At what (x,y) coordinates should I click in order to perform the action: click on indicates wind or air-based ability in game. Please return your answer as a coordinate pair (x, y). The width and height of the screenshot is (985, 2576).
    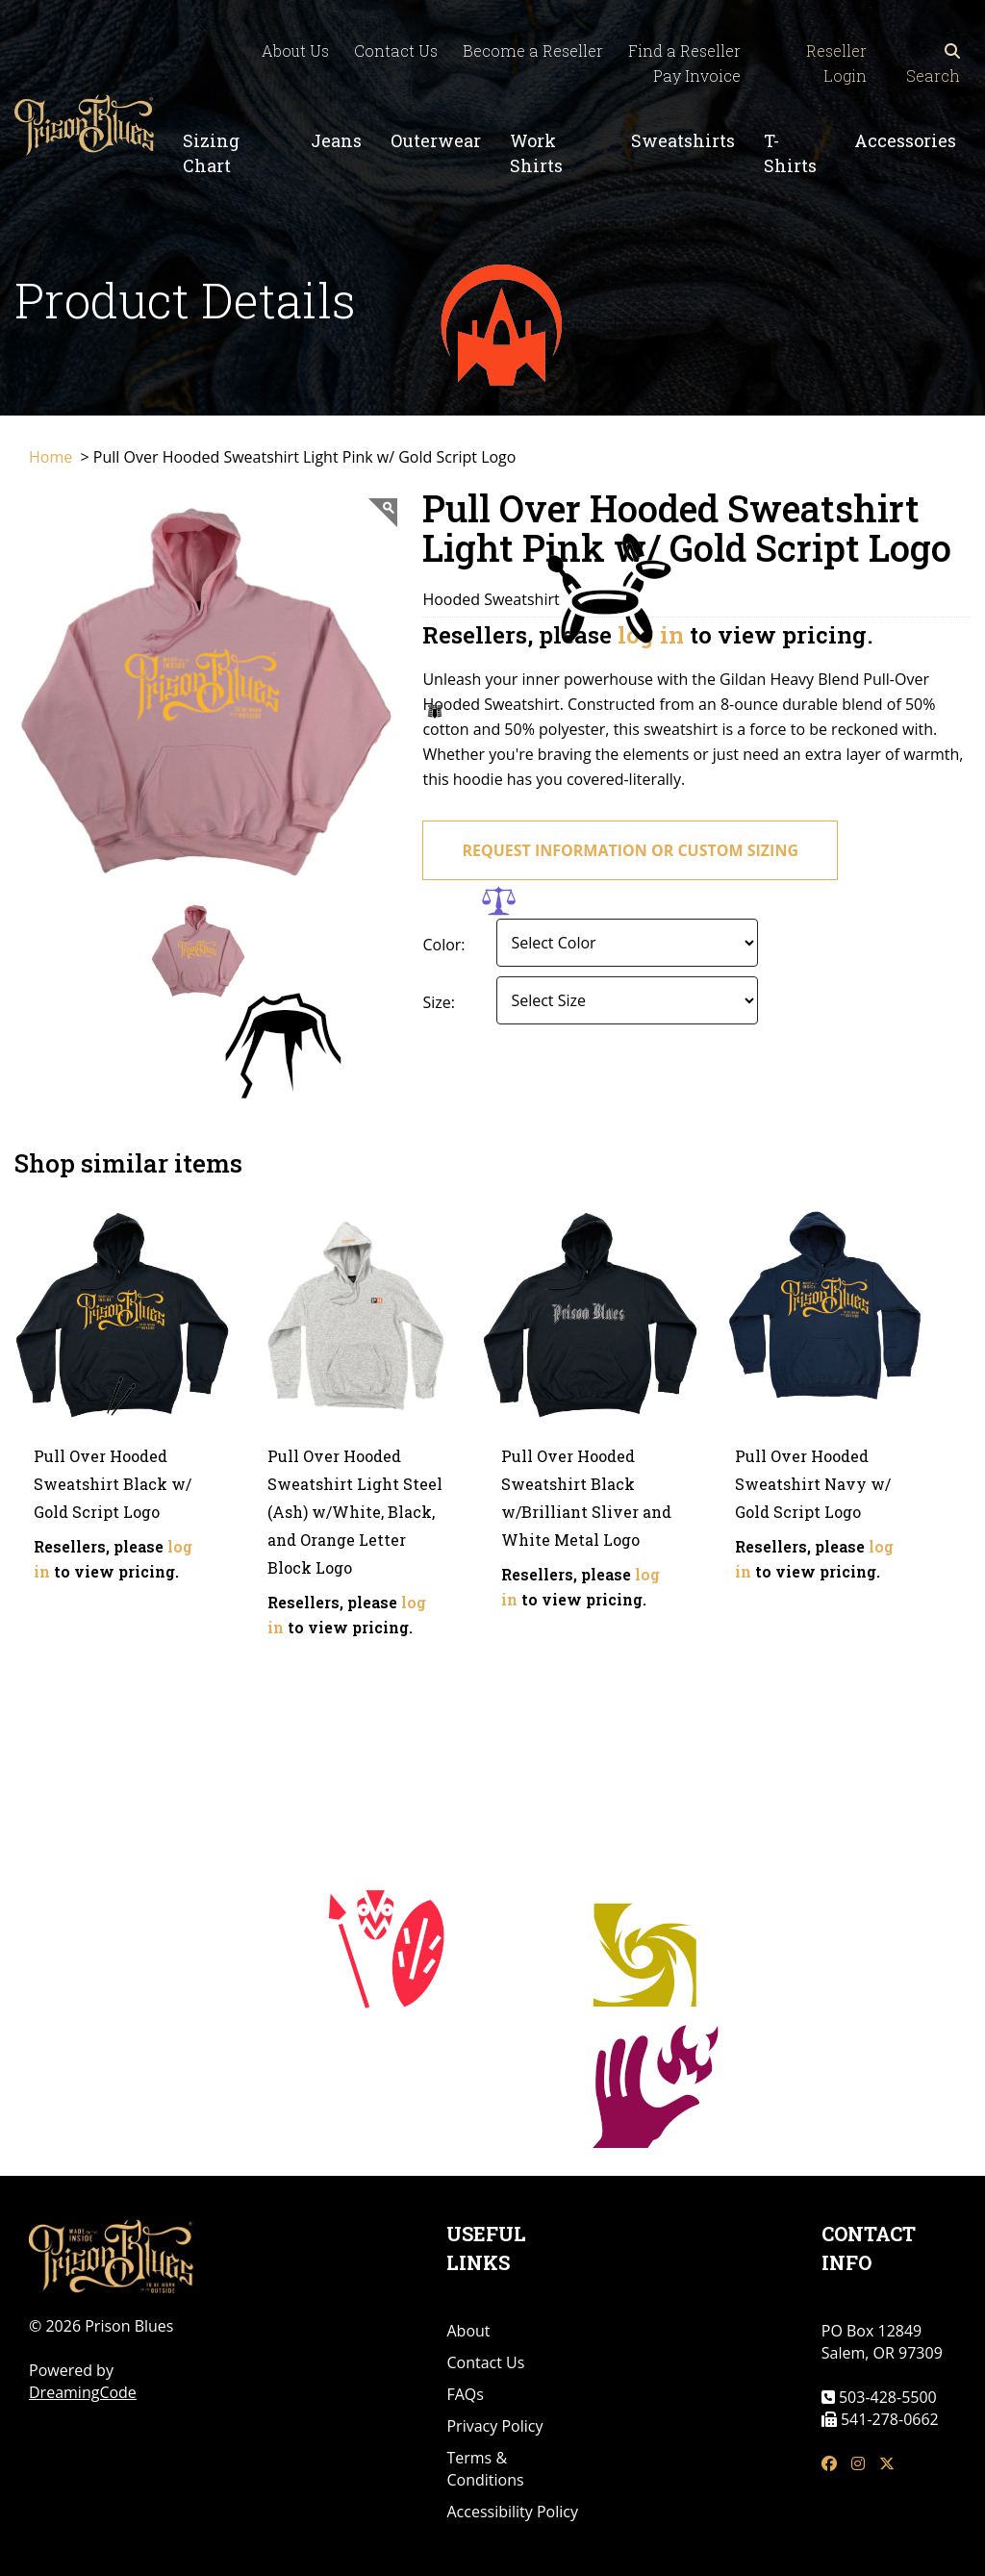
    Looking at the image, I should click on (644, 1955).